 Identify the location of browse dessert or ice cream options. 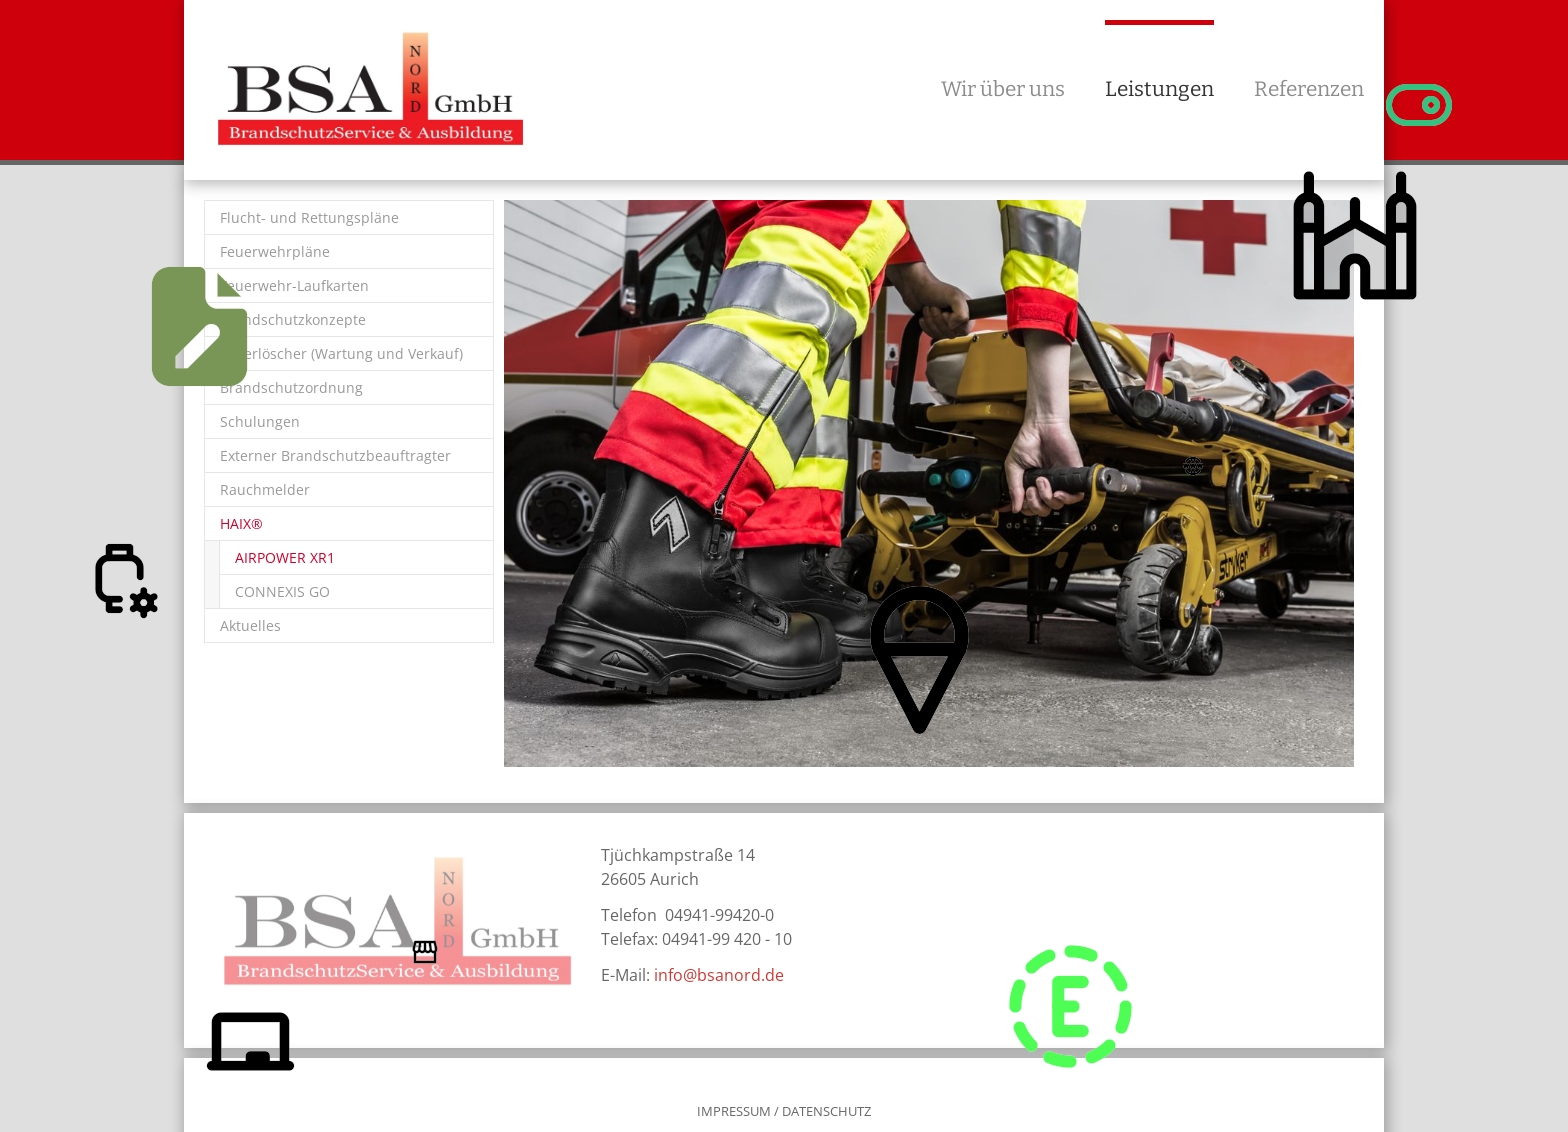
(919, 656).